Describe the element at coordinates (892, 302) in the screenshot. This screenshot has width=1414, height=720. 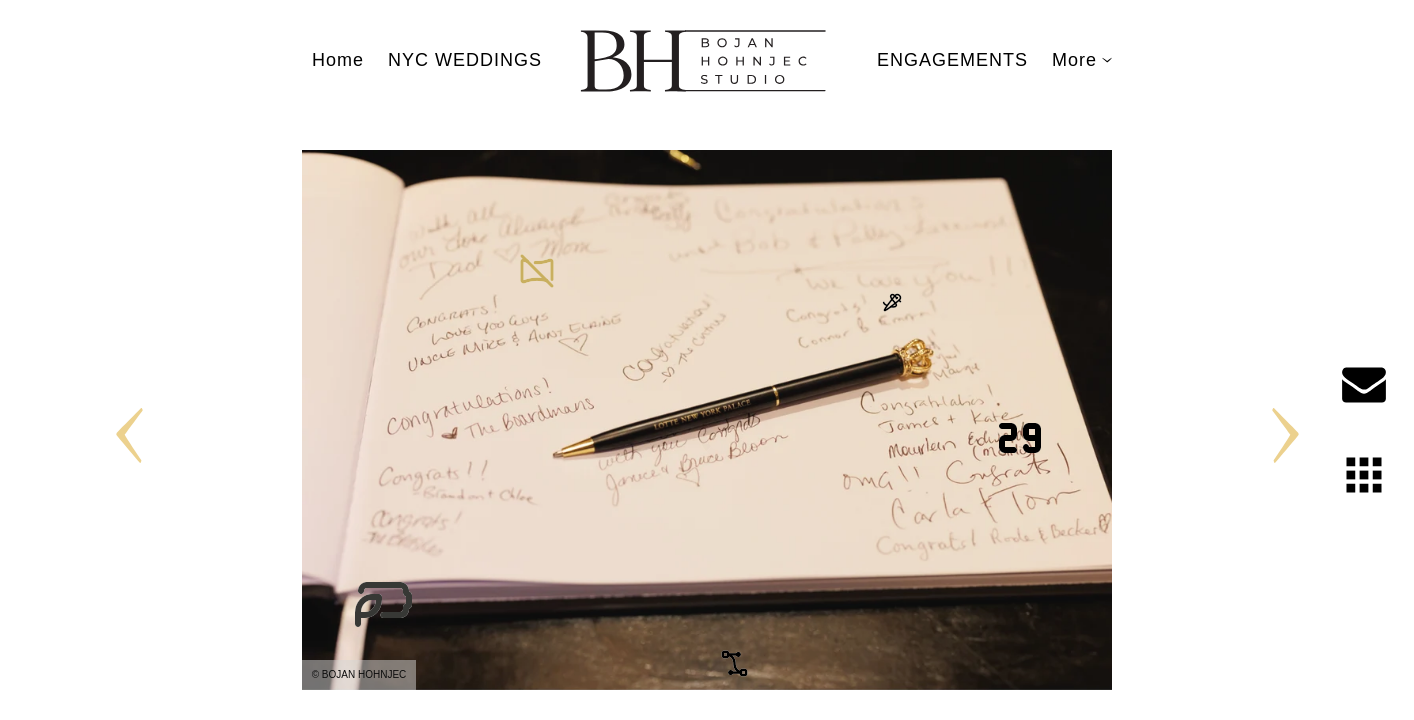
I see `access sewing or craft tools` at that location.